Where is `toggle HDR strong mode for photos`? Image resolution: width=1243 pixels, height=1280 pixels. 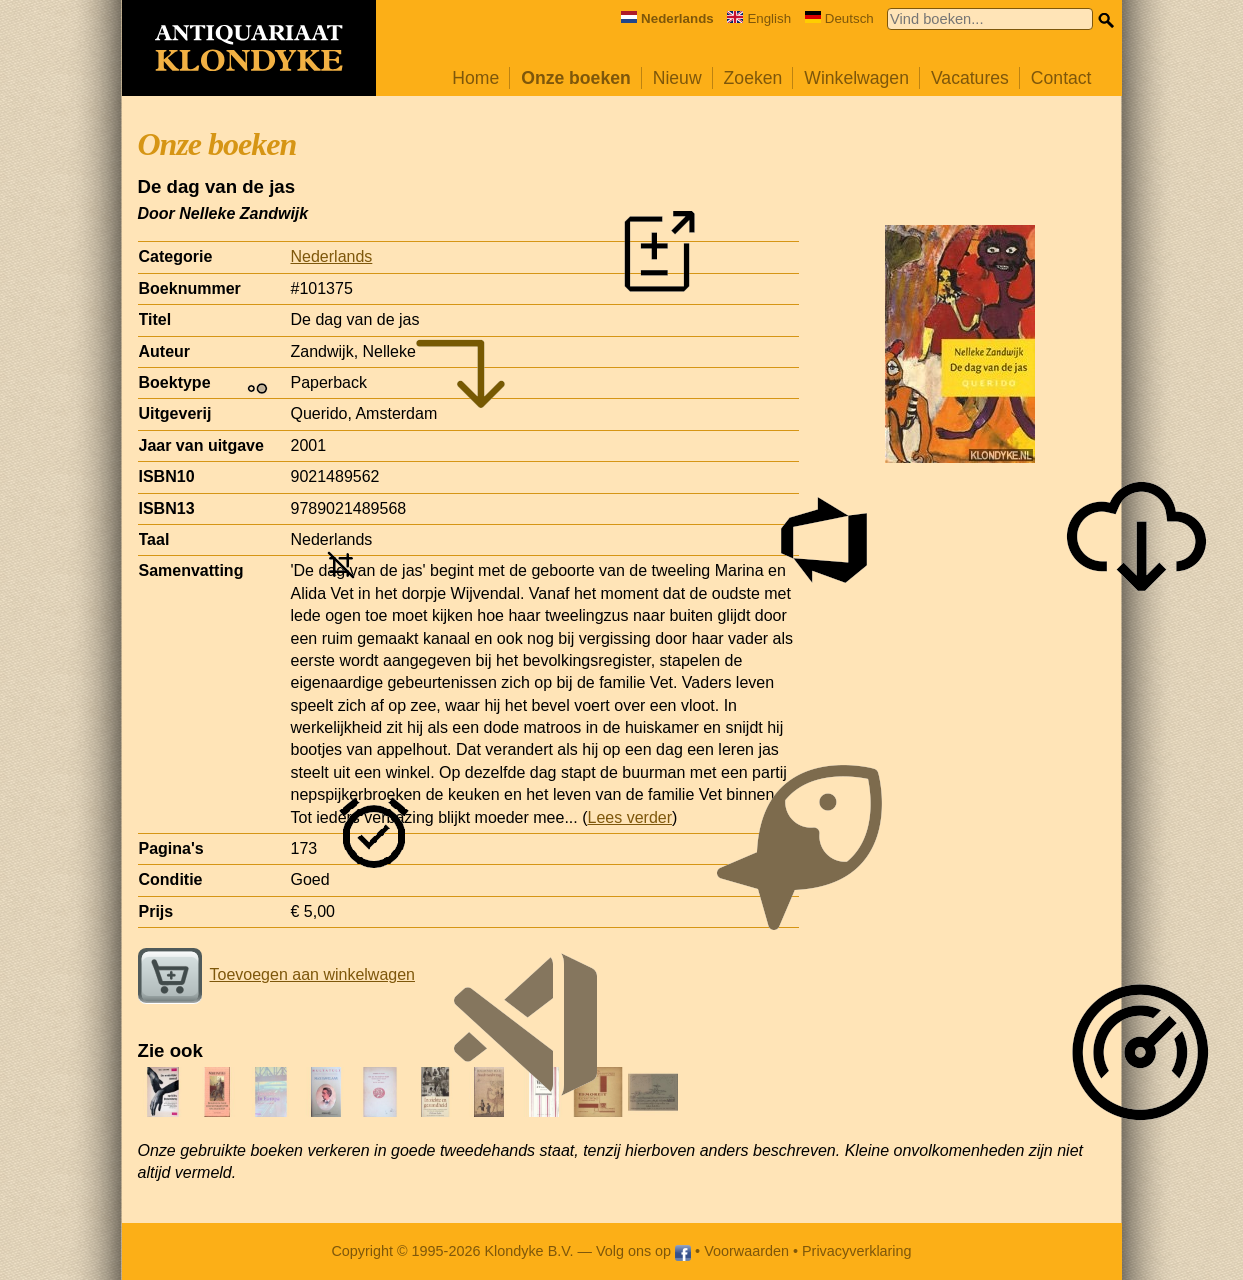
toggle HDR strong mode for photos is located at coordinates (257, 388).